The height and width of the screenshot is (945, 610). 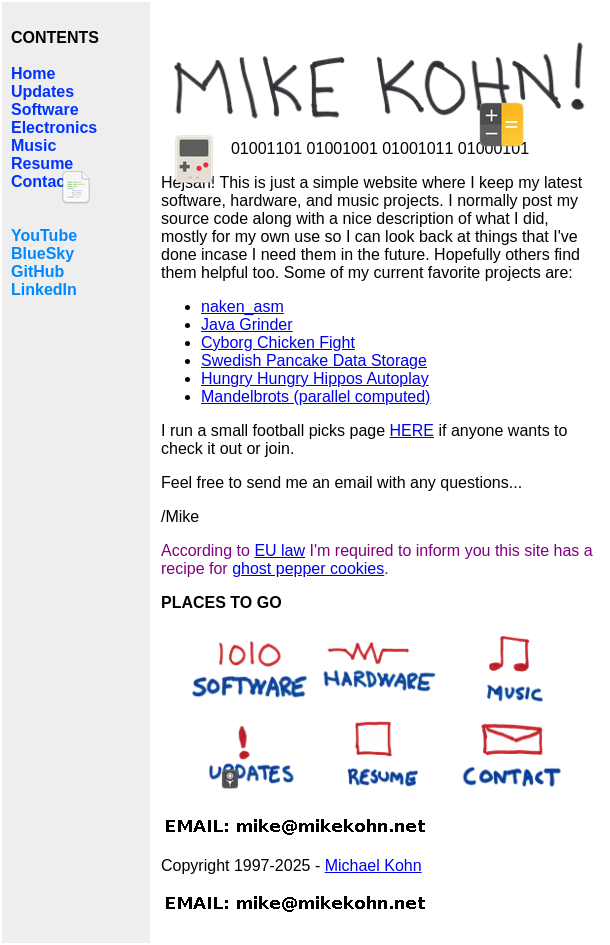 What do you see at coordinates (76, 187) in the screenshot?
I see `cobol source code file` at bounding box center [76, 187].